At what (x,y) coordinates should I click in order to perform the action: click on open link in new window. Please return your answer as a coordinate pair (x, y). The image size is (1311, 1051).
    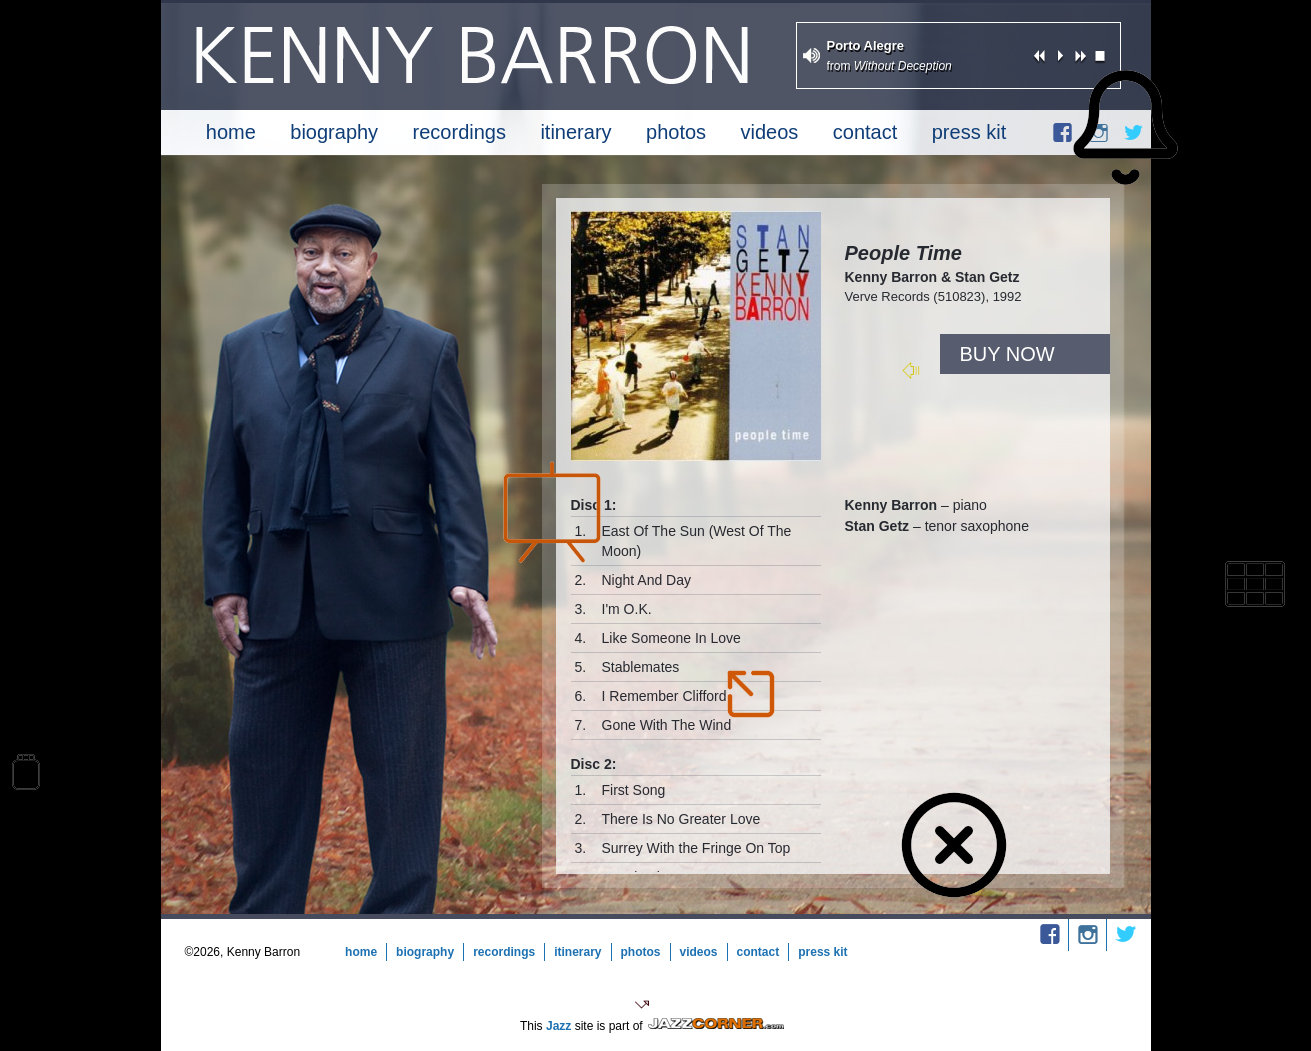
    Looking at the image, I should click on (751, 694).